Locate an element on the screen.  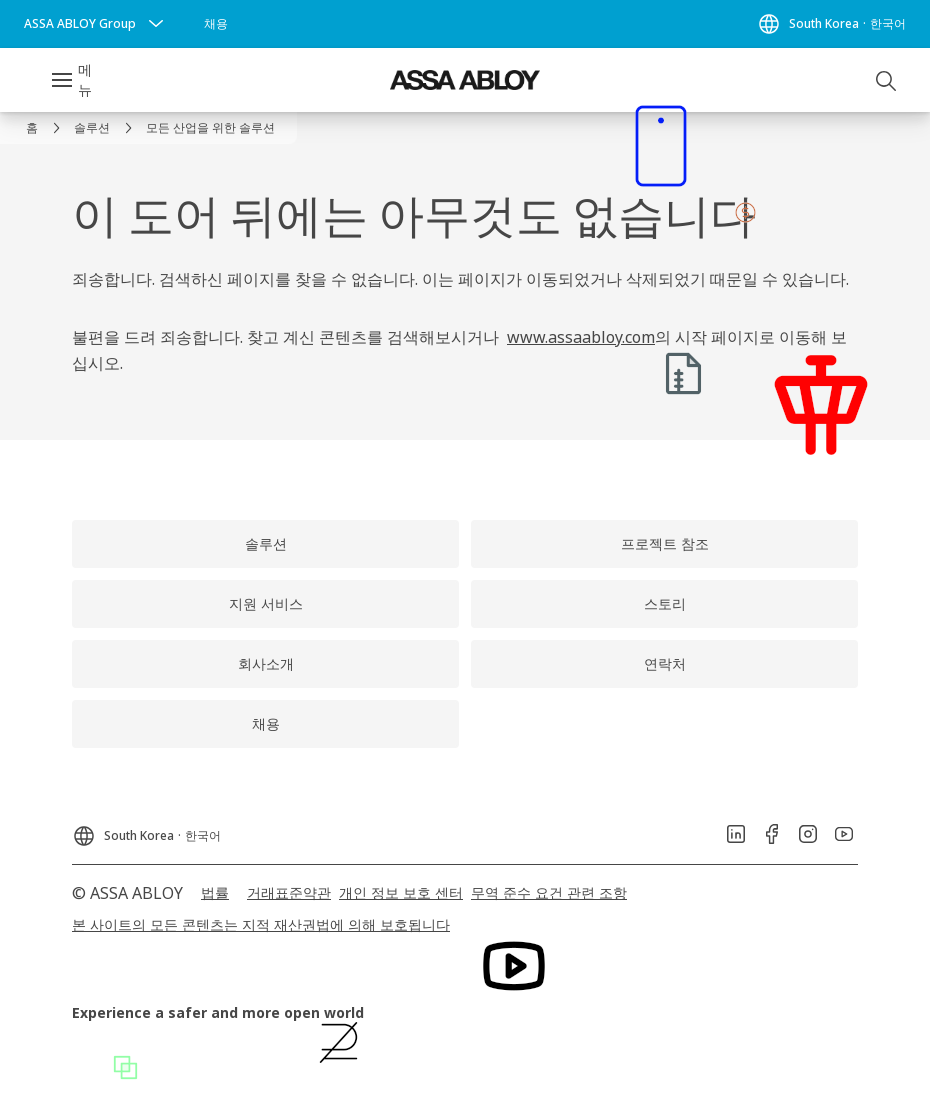
indicates "not superset of" in mathematical notation is located at coordinates (338, 1042).